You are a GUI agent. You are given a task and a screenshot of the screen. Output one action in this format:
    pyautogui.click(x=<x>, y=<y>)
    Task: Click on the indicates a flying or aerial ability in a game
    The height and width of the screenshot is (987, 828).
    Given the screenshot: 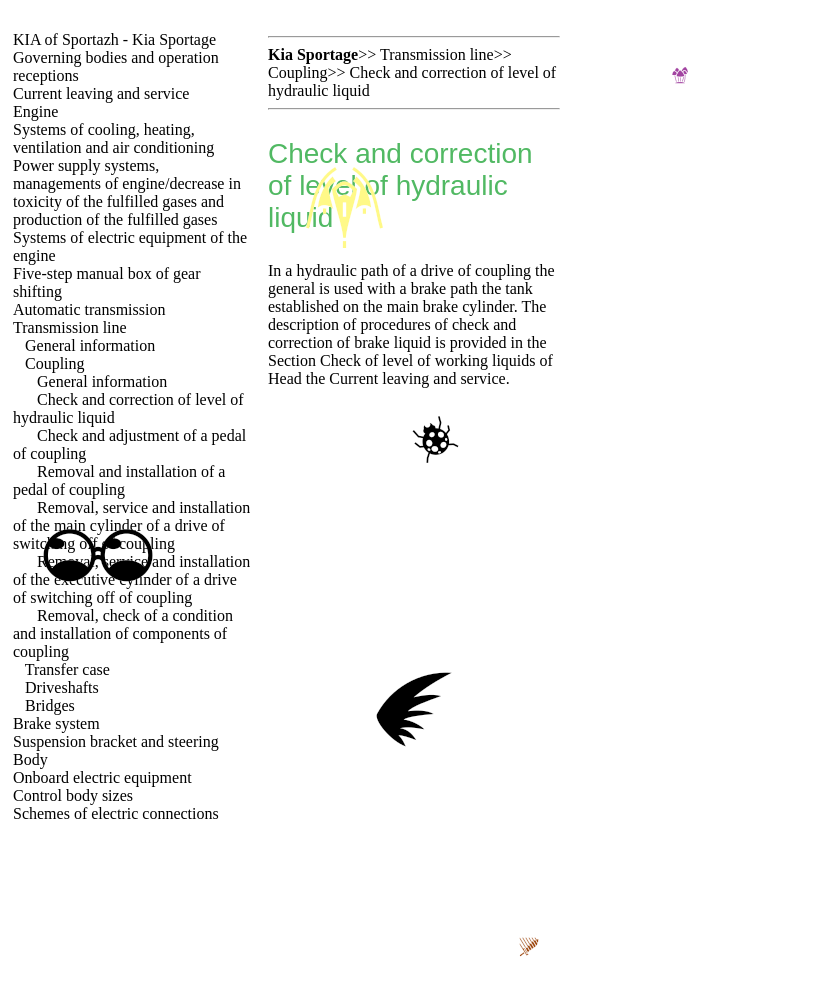 What is the action you would take?
    pyautogui.click(x=414, y=708)
    